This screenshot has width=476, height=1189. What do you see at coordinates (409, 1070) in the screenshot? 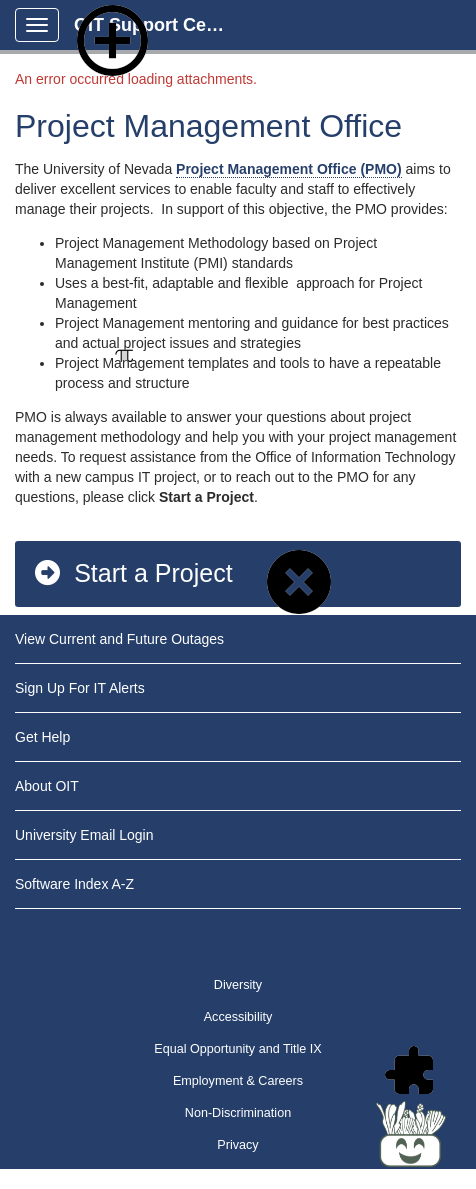
I see `manage plugins or extensions` at bounding box center [409, 1070].